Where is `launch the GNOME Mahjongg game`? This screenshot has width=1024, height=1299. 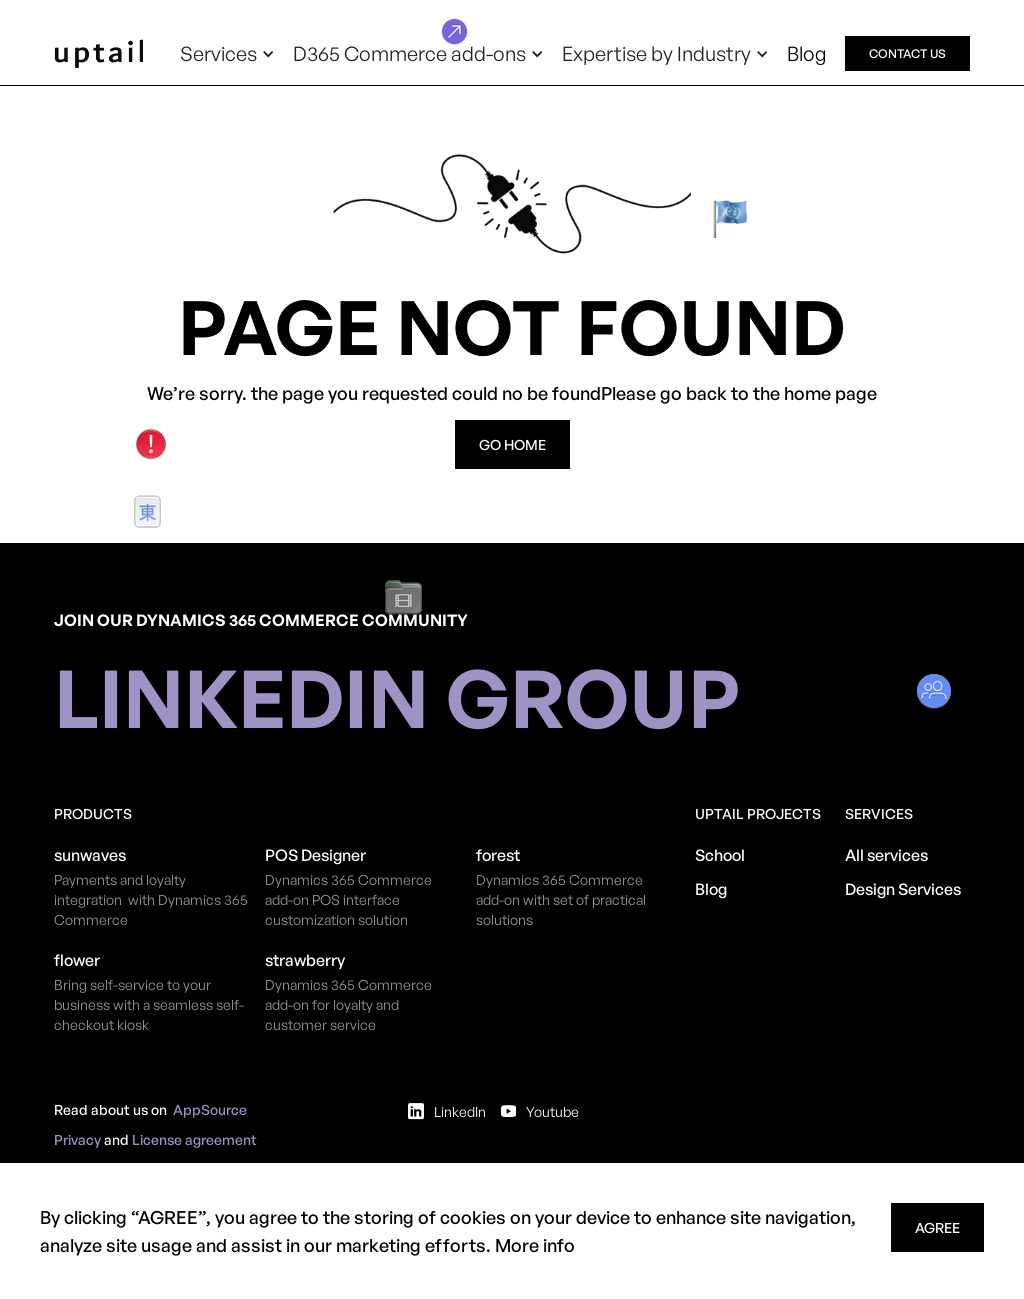 launch the GNOME Mahjongg game is located at coordinates (147, 511).